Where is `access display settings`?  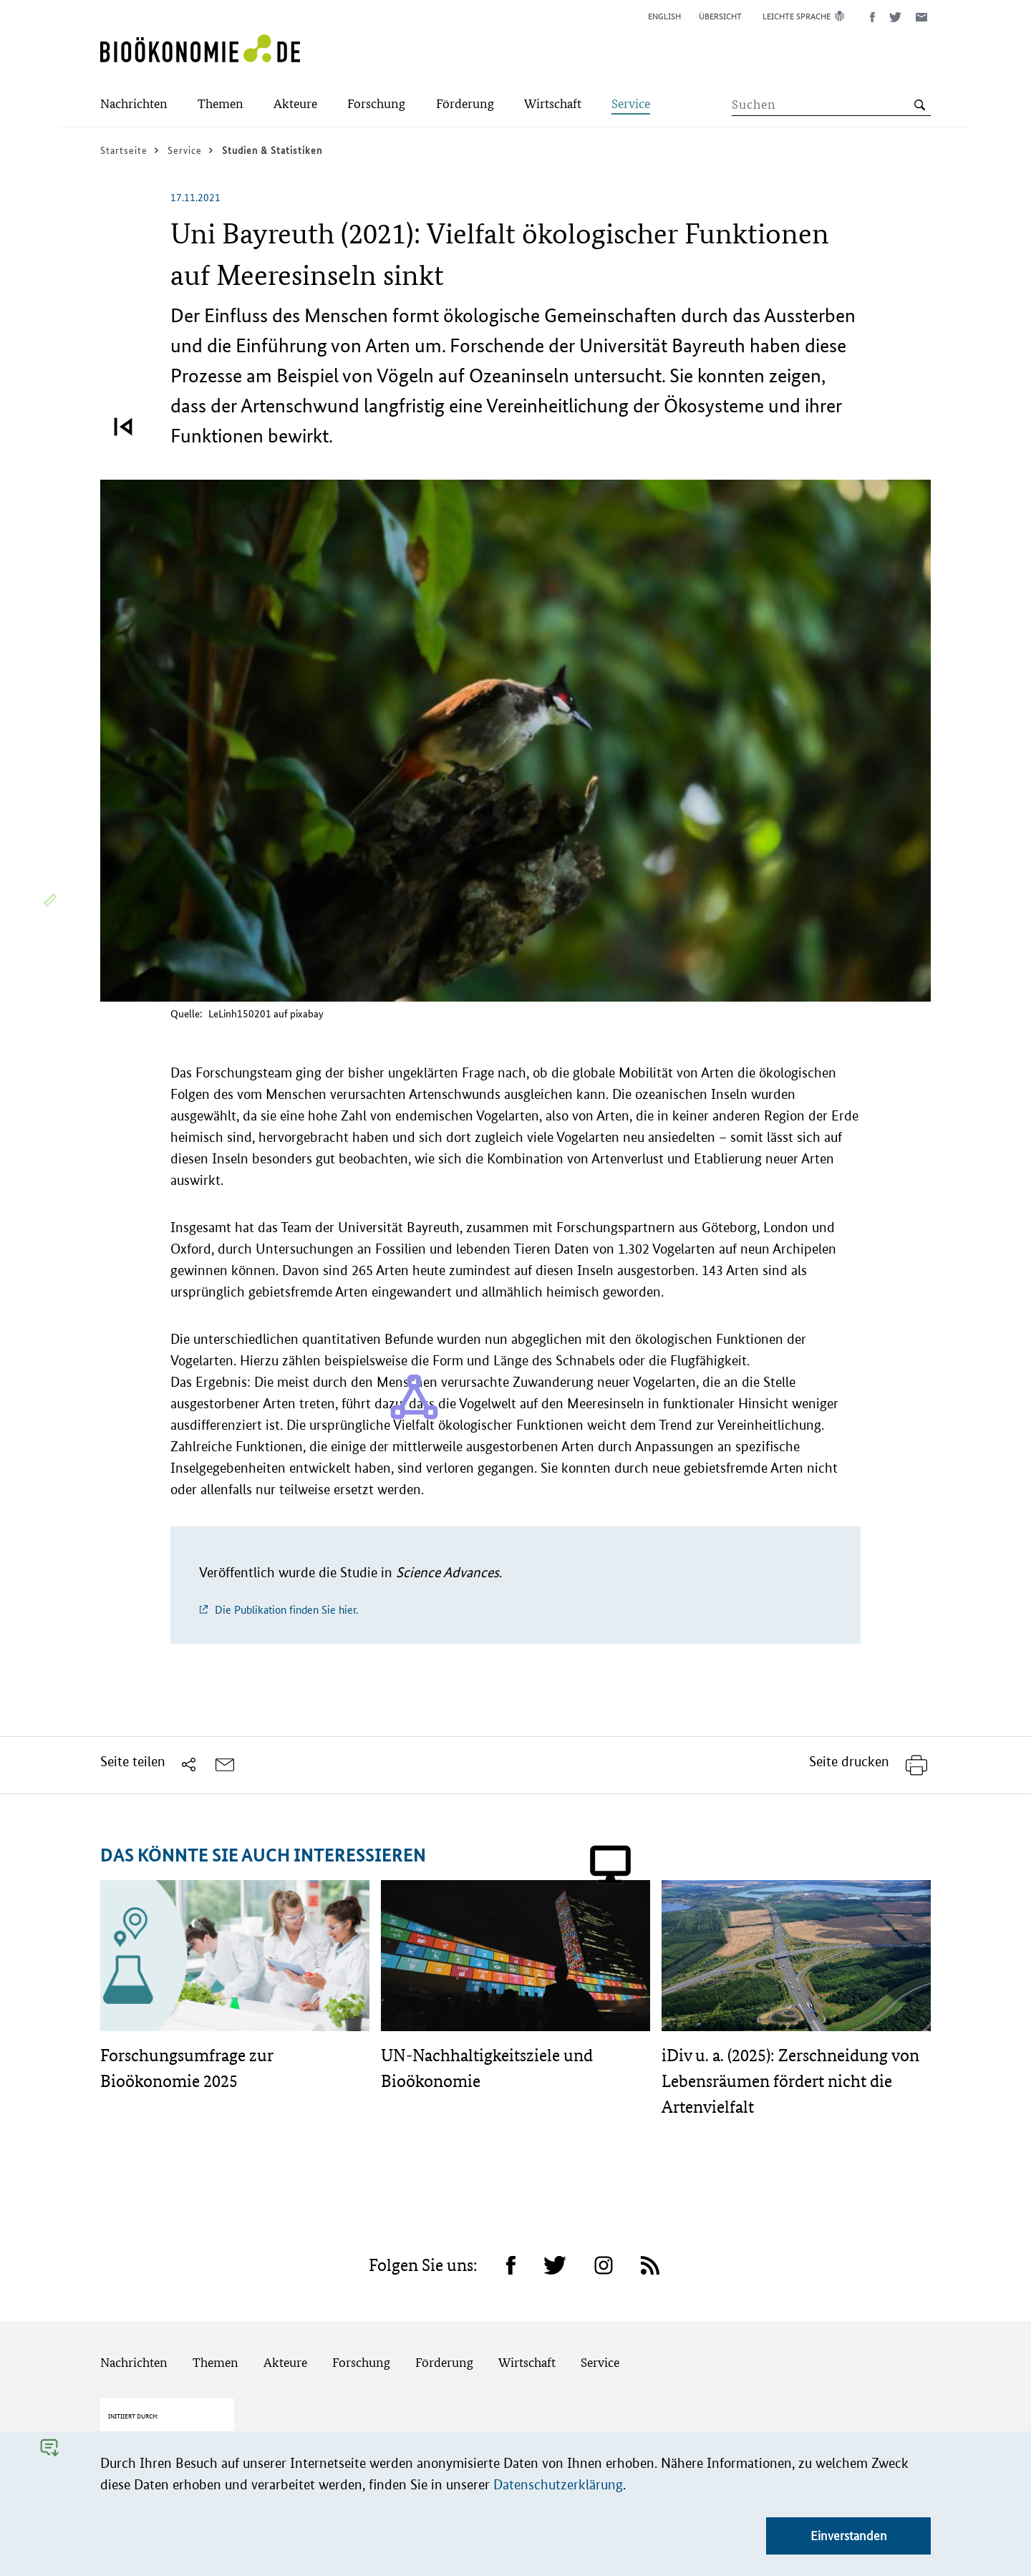
access display settings is located at coordinates (610, 1863).